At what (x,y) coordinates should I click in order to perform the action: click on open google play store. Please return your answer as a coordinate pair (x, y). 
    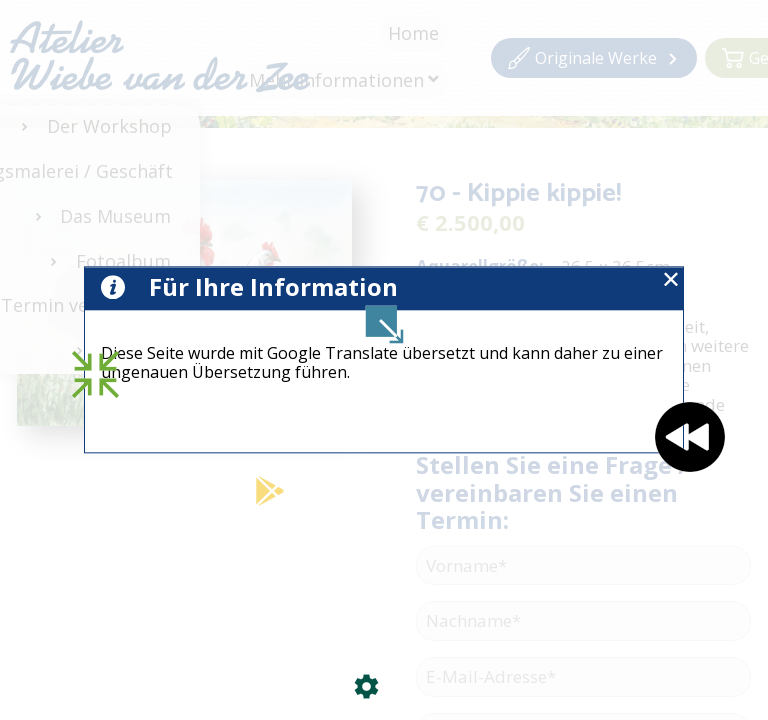
    Looking at the image, I should click on (270, 491).